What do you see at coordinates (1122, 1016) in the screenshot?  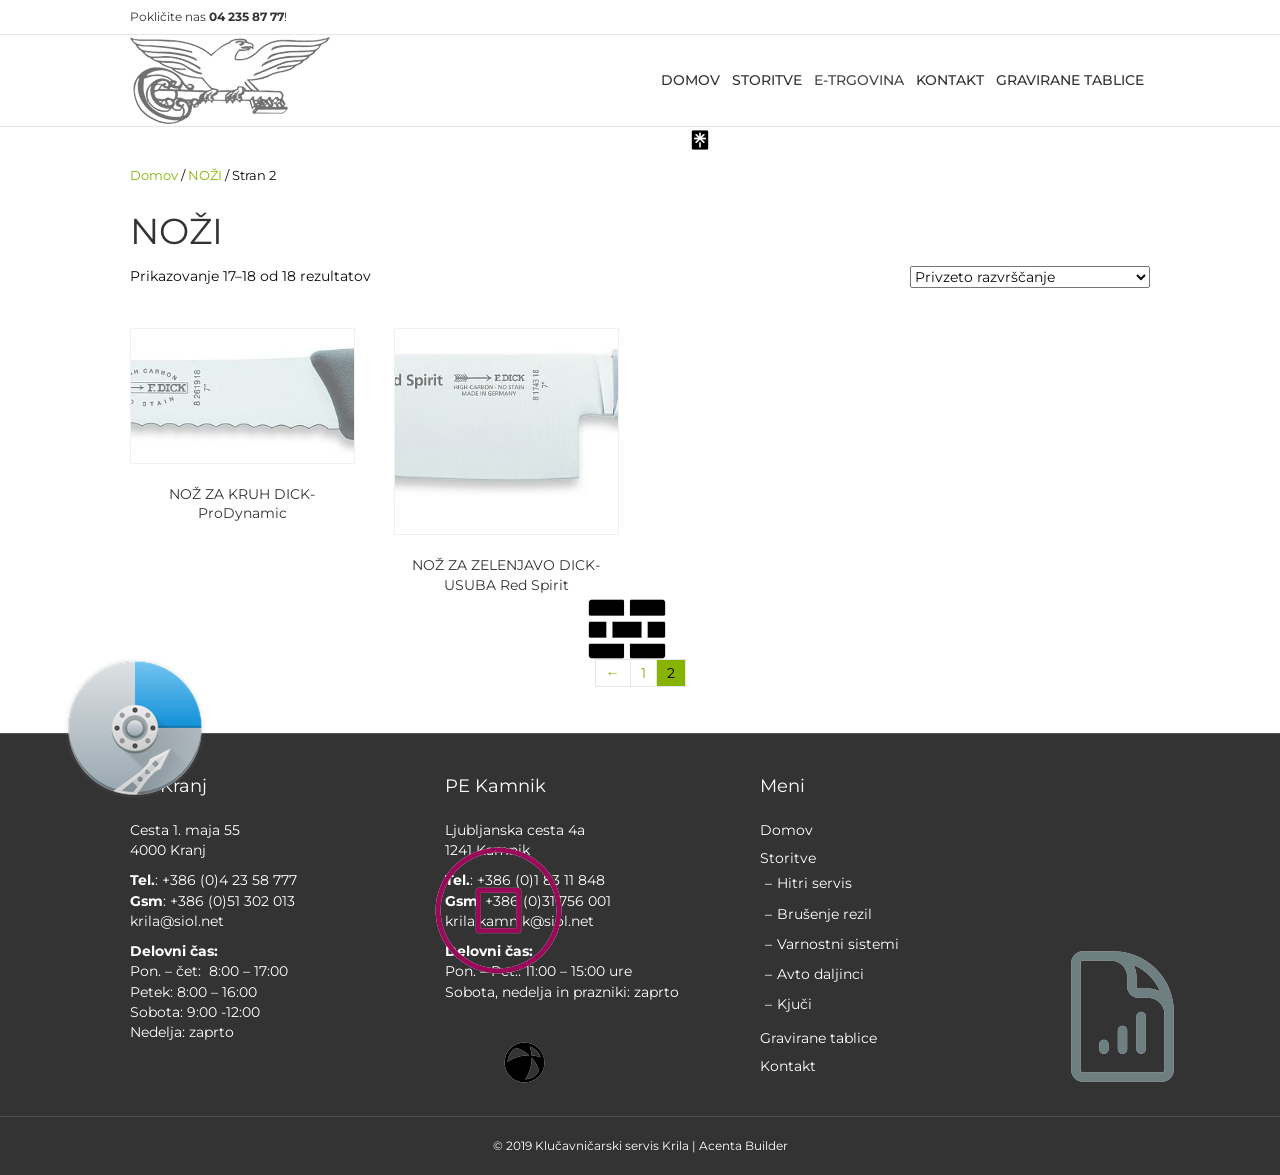 I see `view document analytics or statistics` at bounding box center [1122, 1016].